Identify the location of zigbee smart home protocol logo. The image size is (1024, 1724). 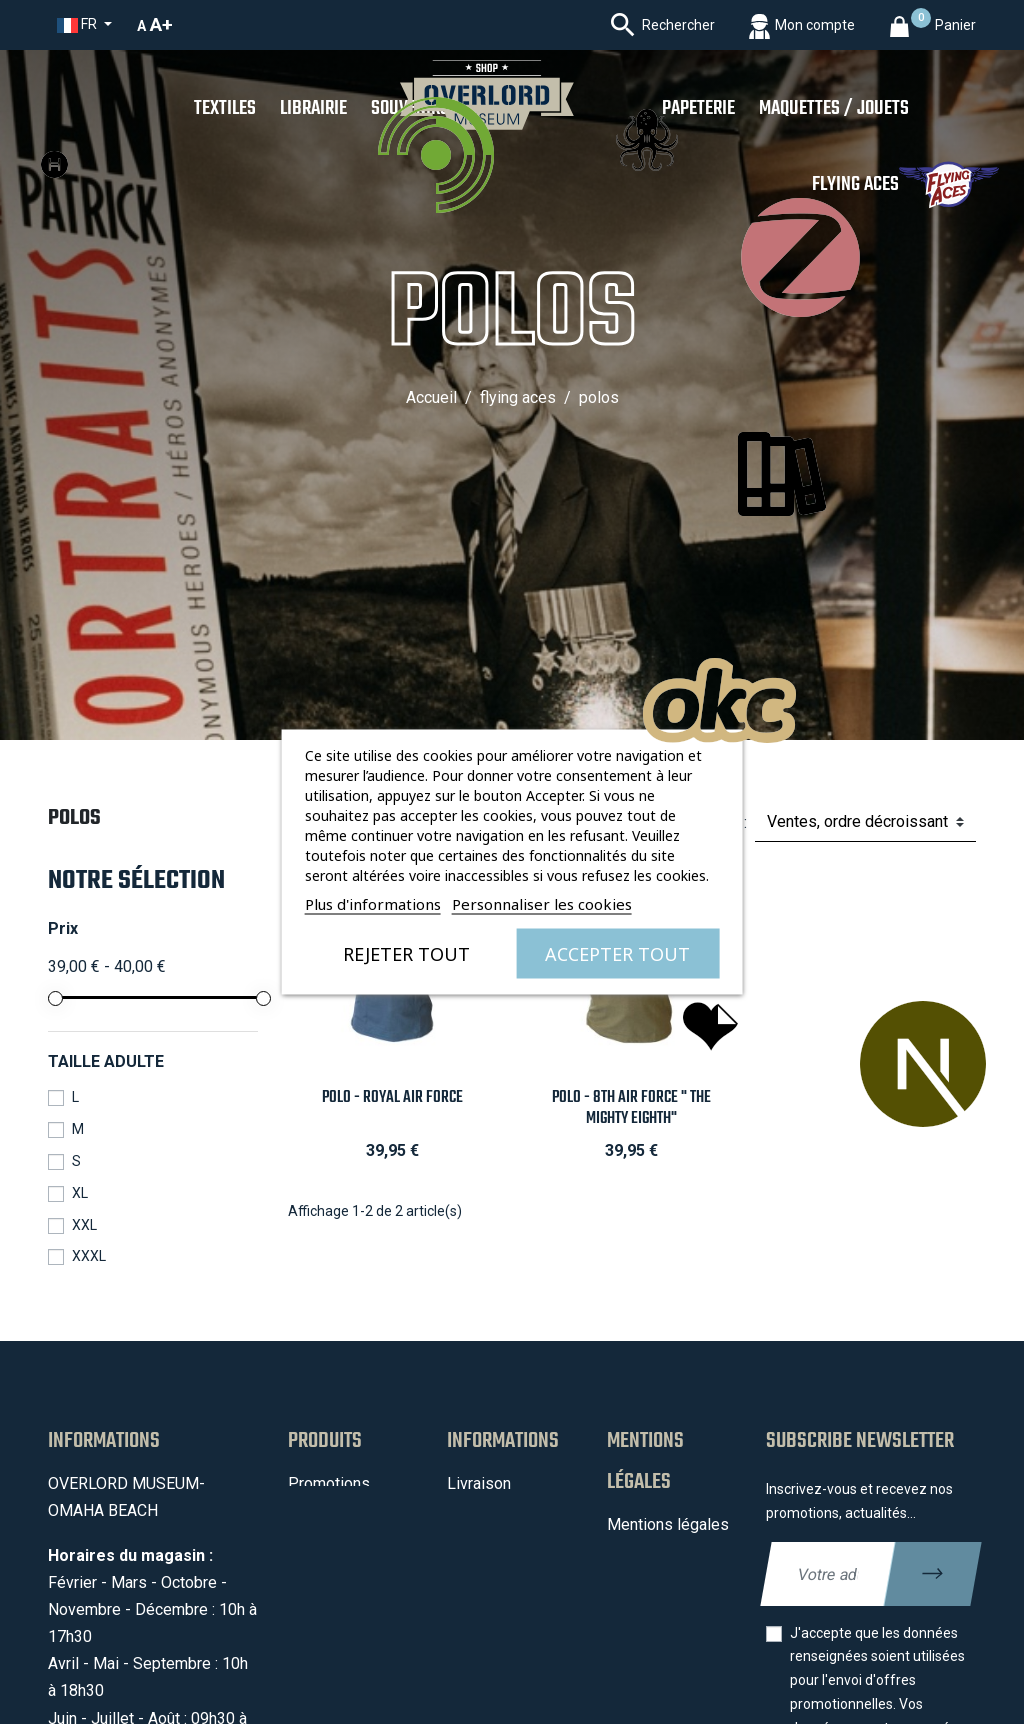
(800, 257).